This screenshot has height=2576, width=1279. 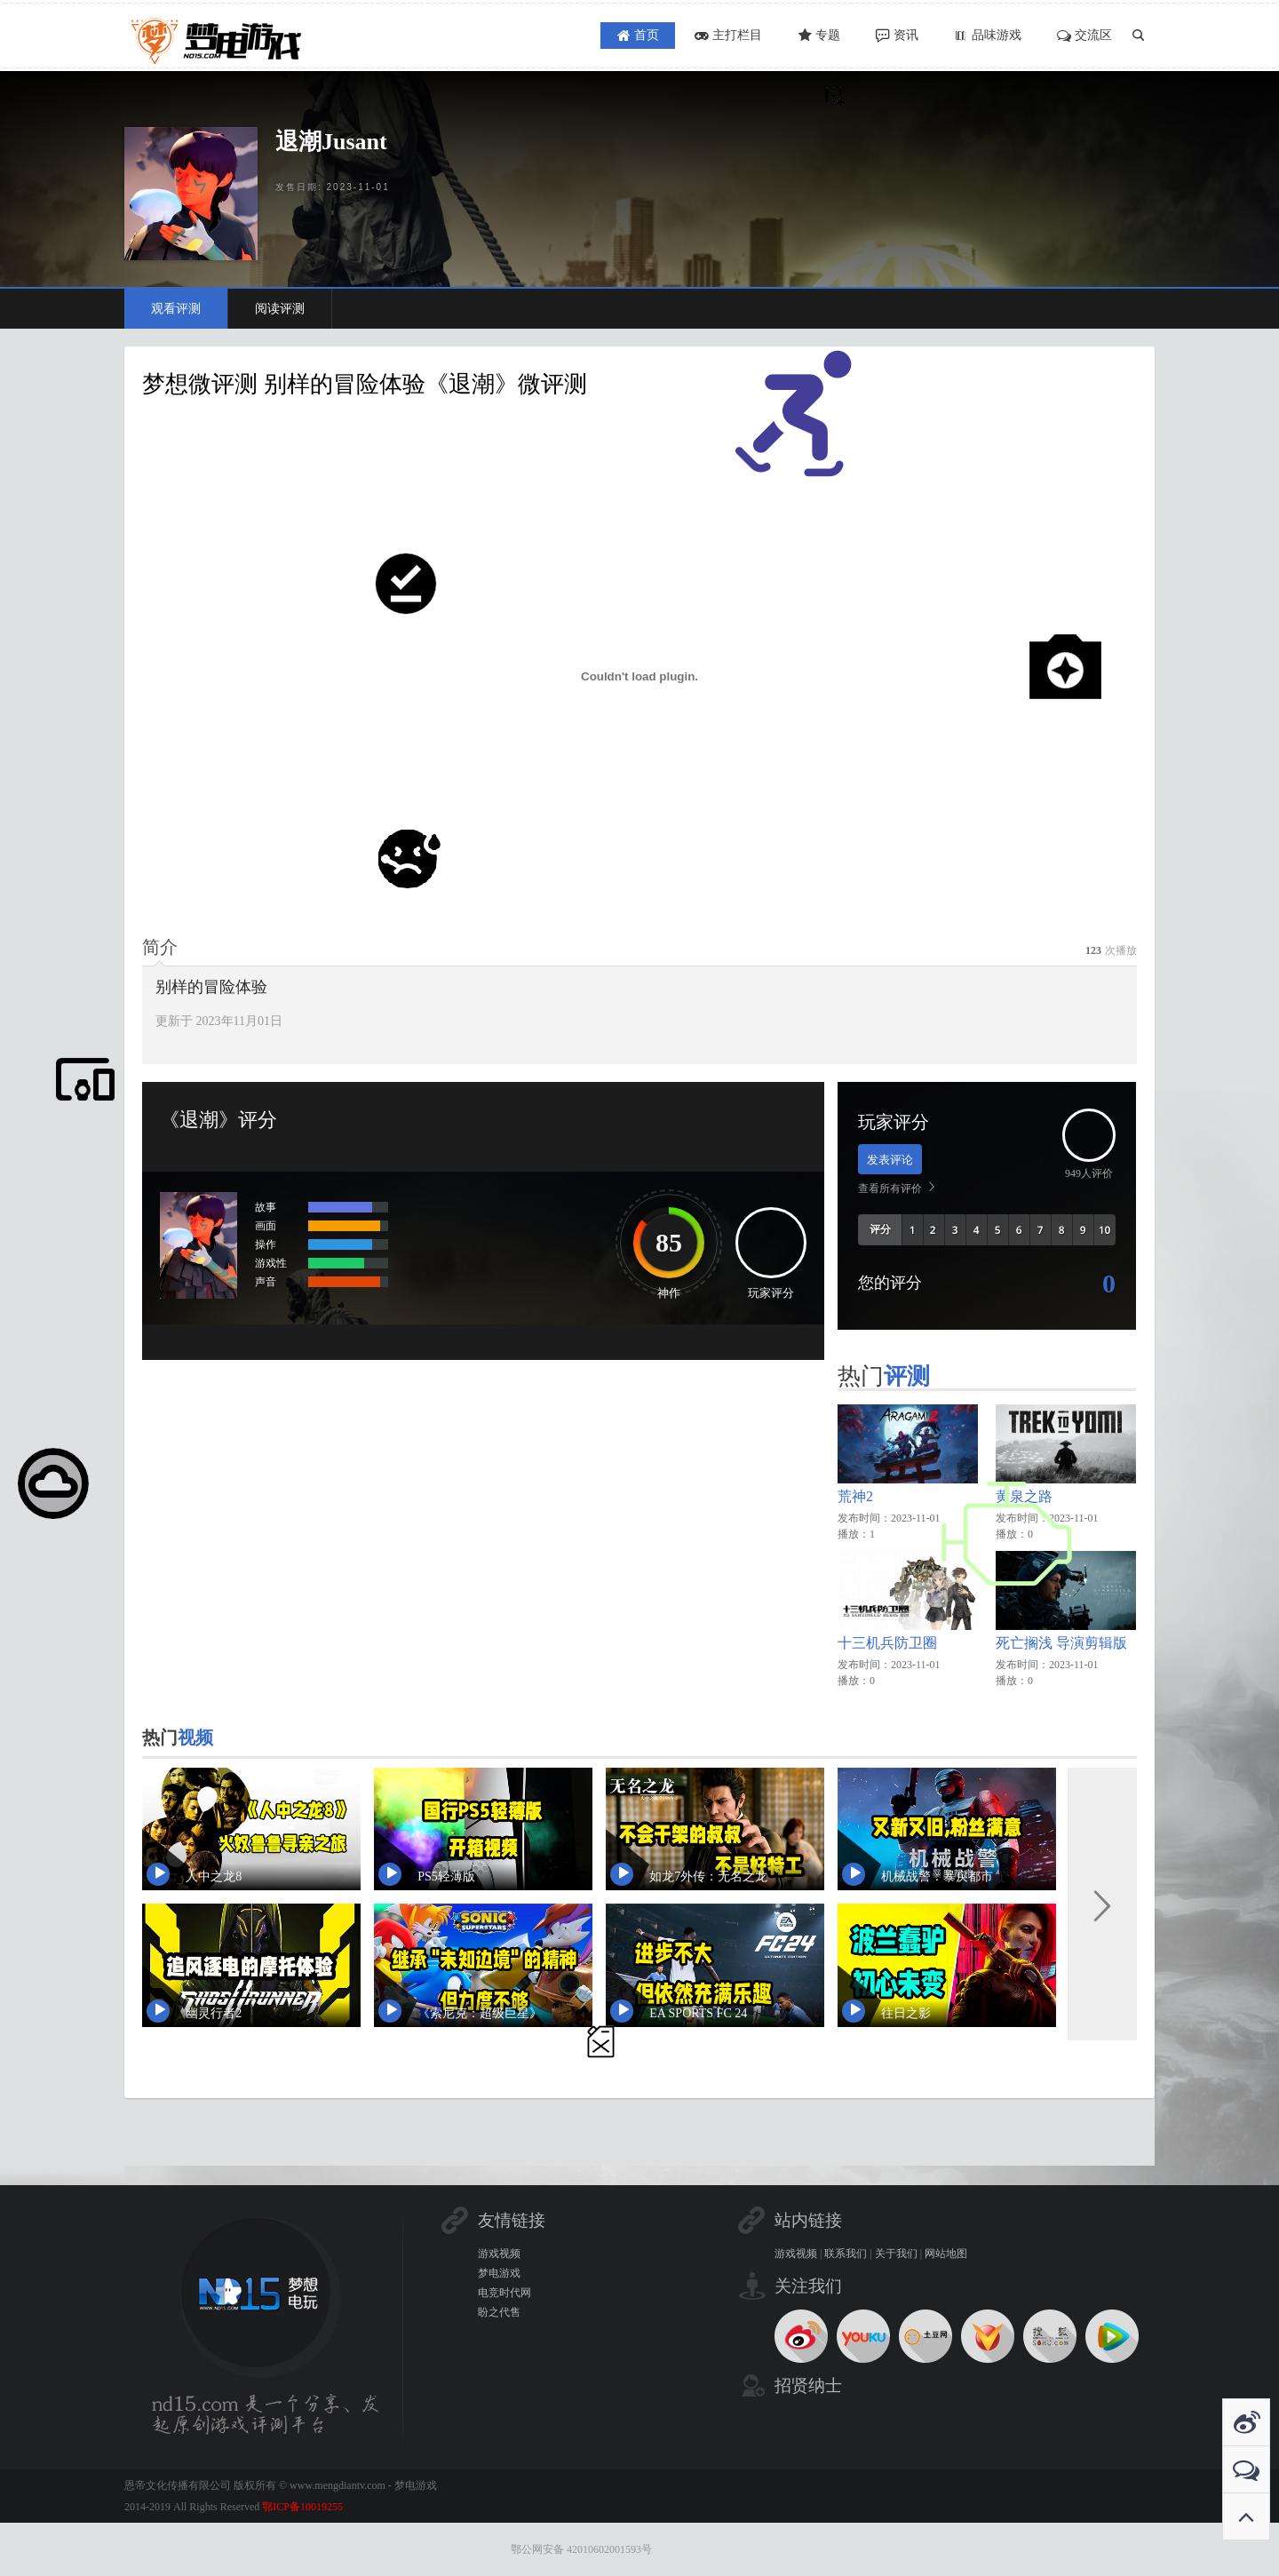 I want to click on view engine status or diagnostics, so click(x=1005, y=1536).